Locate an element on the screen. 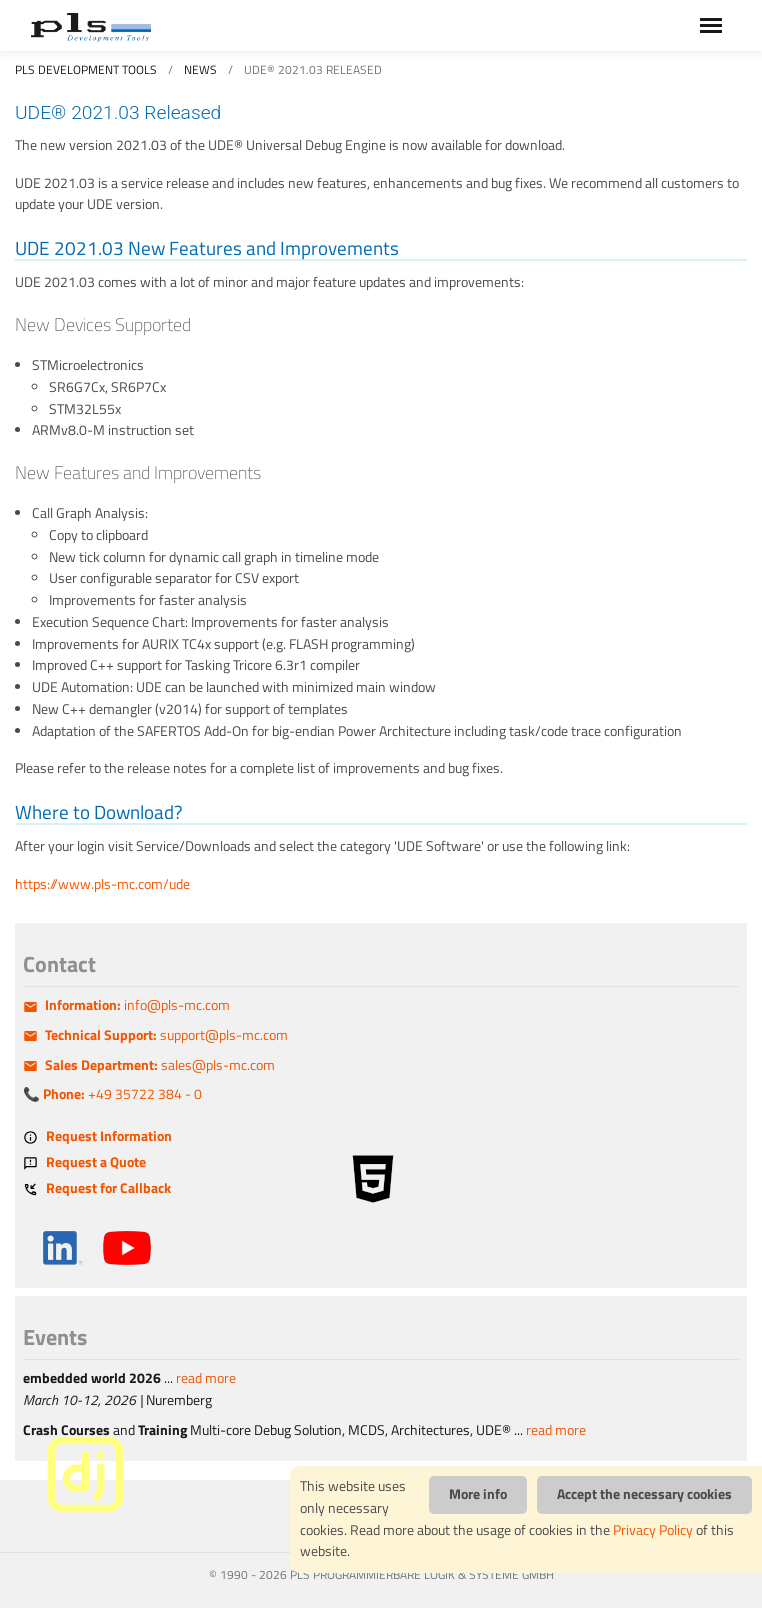  indicates HTML5 technology or web development is located at coordinates (373, 1179).